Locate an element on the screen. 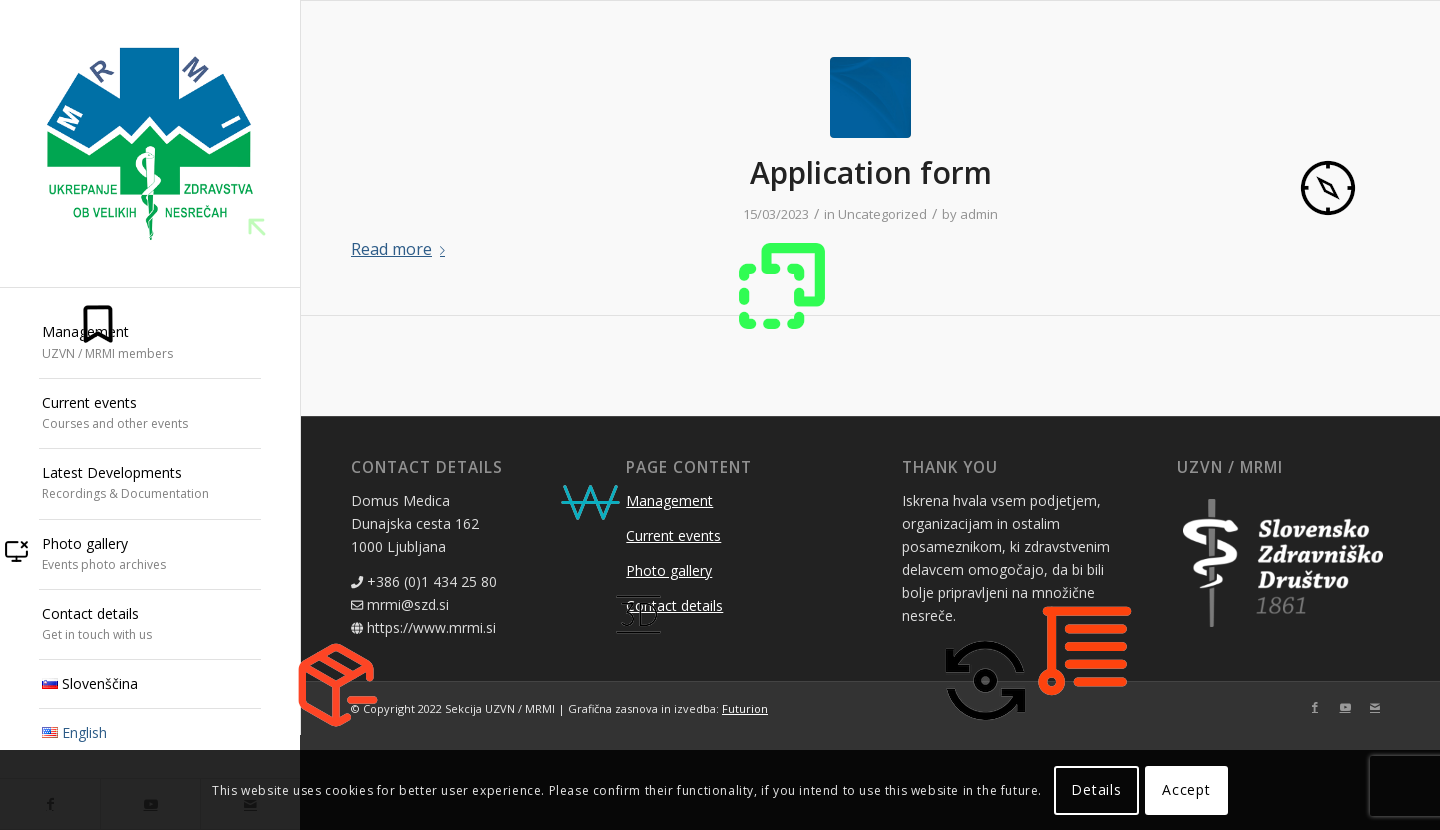  save this item for later is located at coordinates (98, 324).